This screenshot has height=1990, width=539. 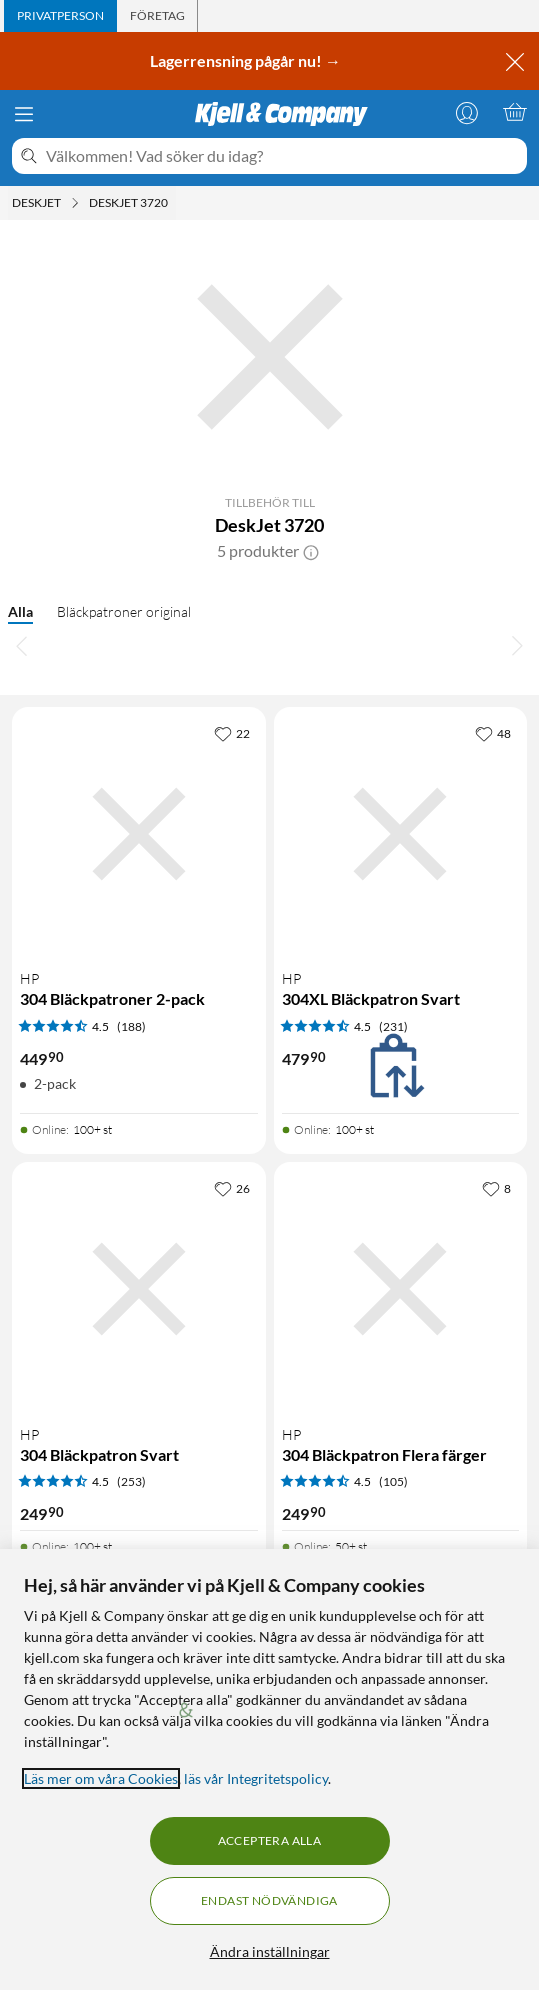 I want to click on insert an ampersand symbol or special character, so click(x=186, y=1710).